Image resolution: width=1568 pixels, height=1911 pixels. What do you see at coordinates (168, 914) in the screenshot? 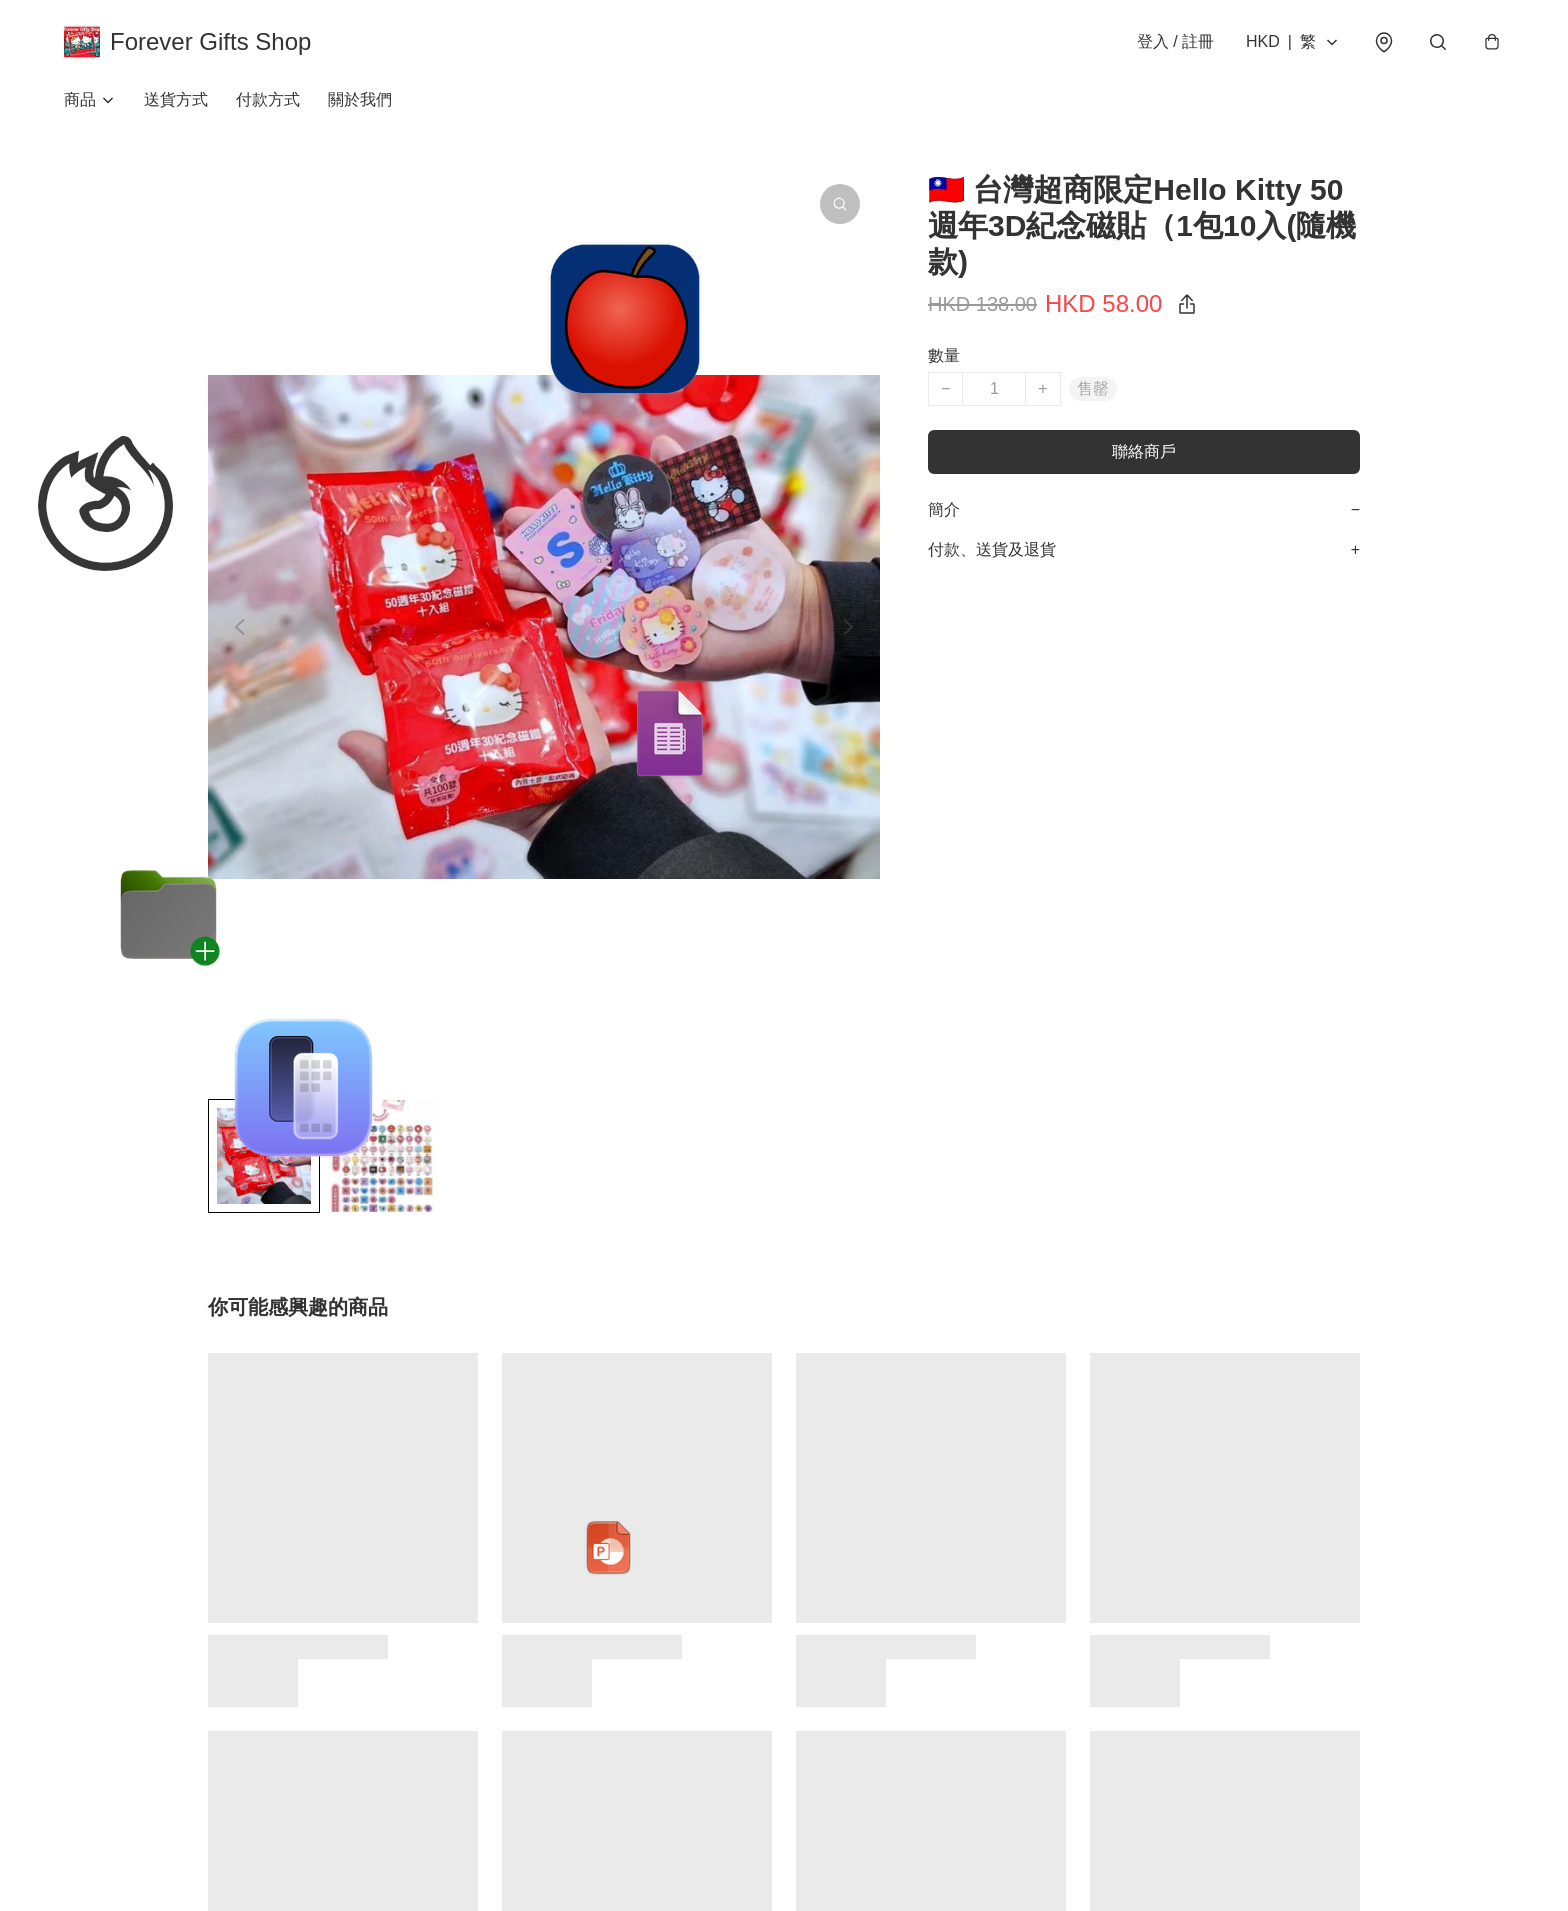
I see `create a new folder` at bounding box center [168, 914].